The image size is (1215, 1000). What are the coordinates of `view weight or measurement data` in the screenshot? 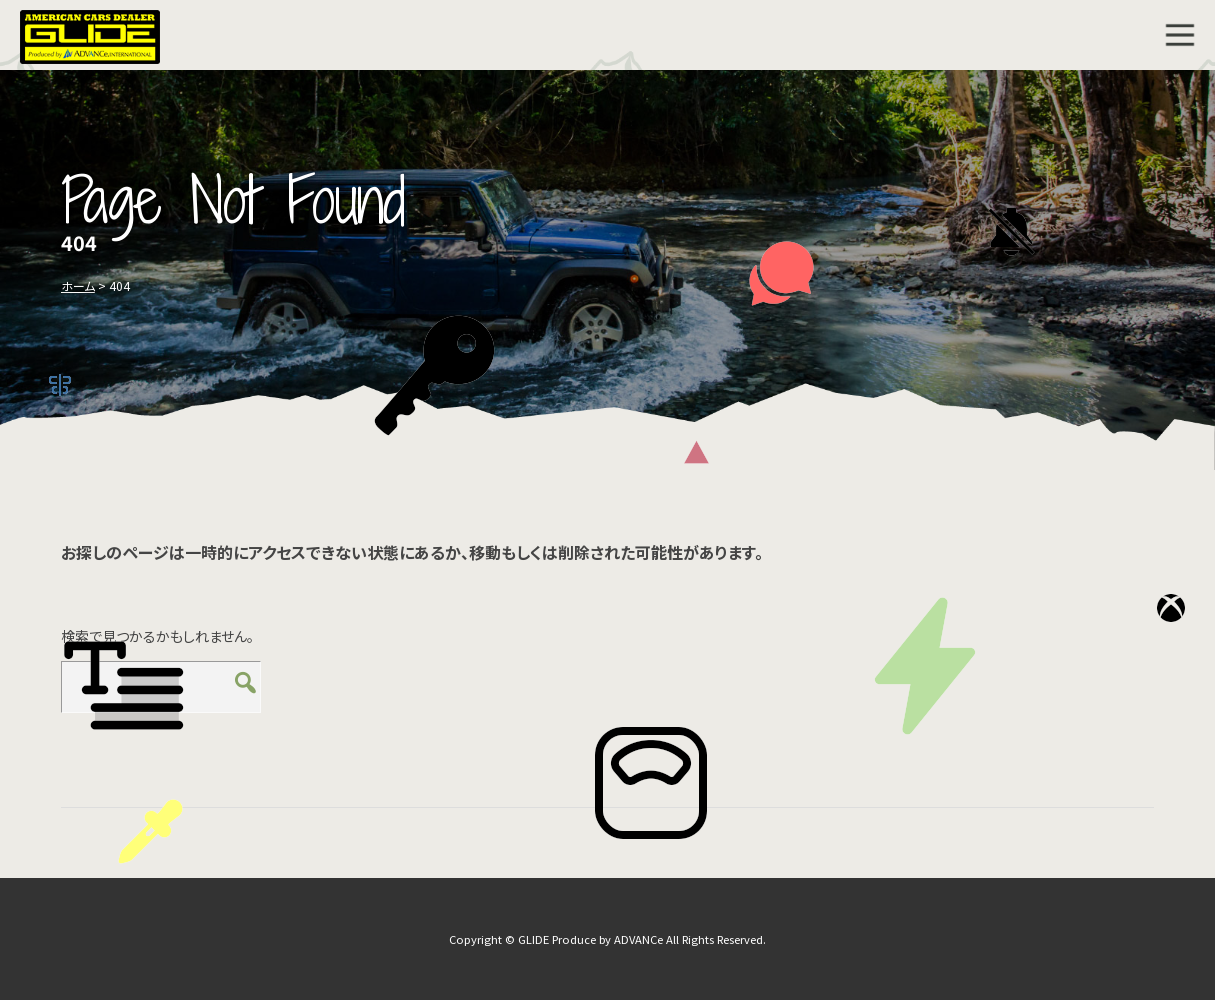 It's located at (651, 783).